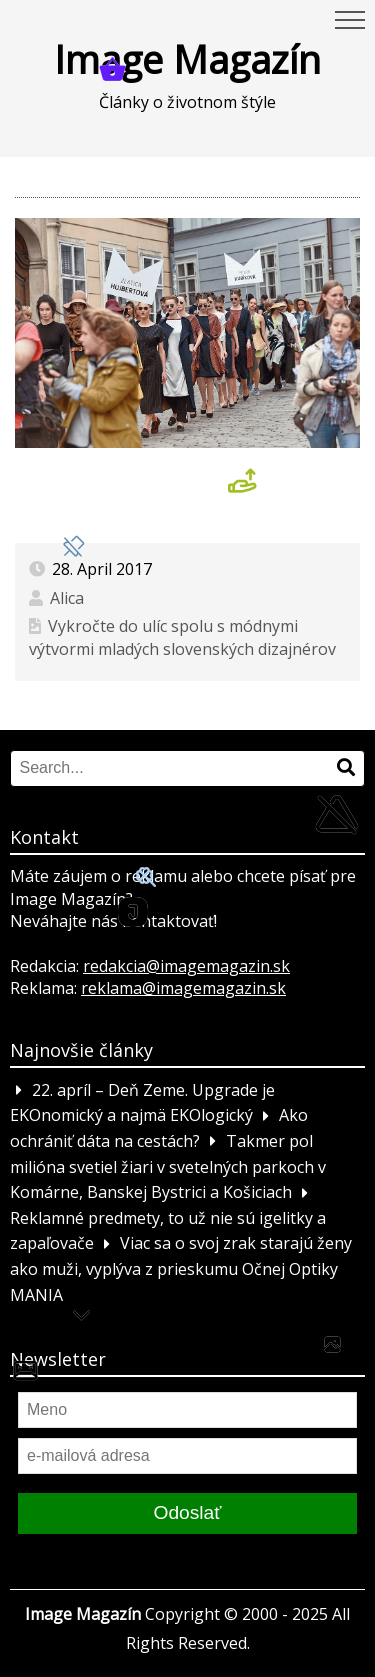  What do you see at coordinates (112, 69) in the screenshot?
I see `view your shopping basket` at bounding box center [112, 69].